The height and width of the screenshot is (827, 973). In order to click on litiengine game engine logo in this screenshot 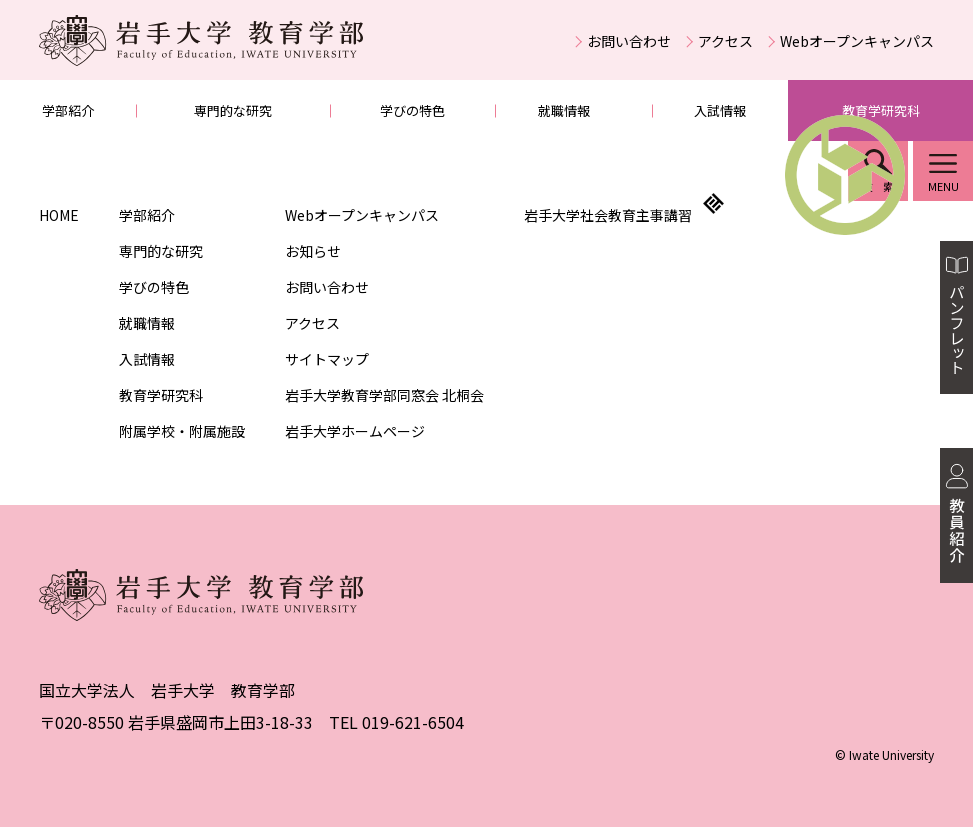, I will do `click(713, 203)`.